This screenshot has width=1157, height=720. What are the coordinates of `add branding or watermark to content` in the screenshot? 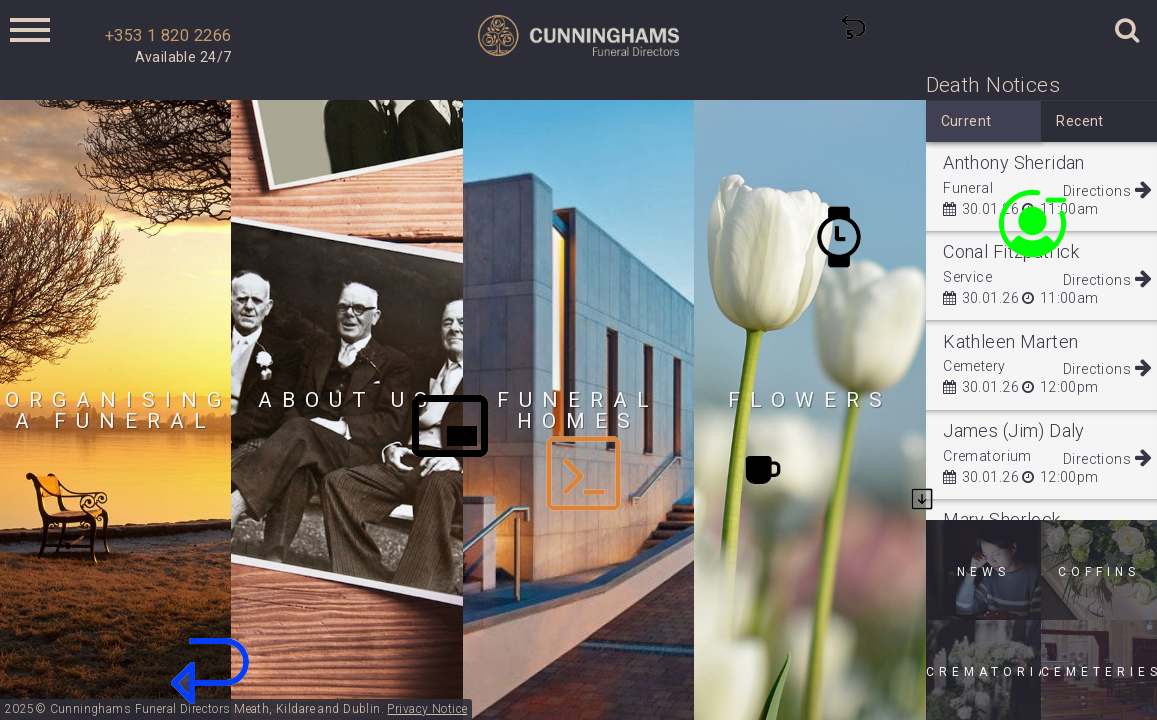 It's located at (450, 426).